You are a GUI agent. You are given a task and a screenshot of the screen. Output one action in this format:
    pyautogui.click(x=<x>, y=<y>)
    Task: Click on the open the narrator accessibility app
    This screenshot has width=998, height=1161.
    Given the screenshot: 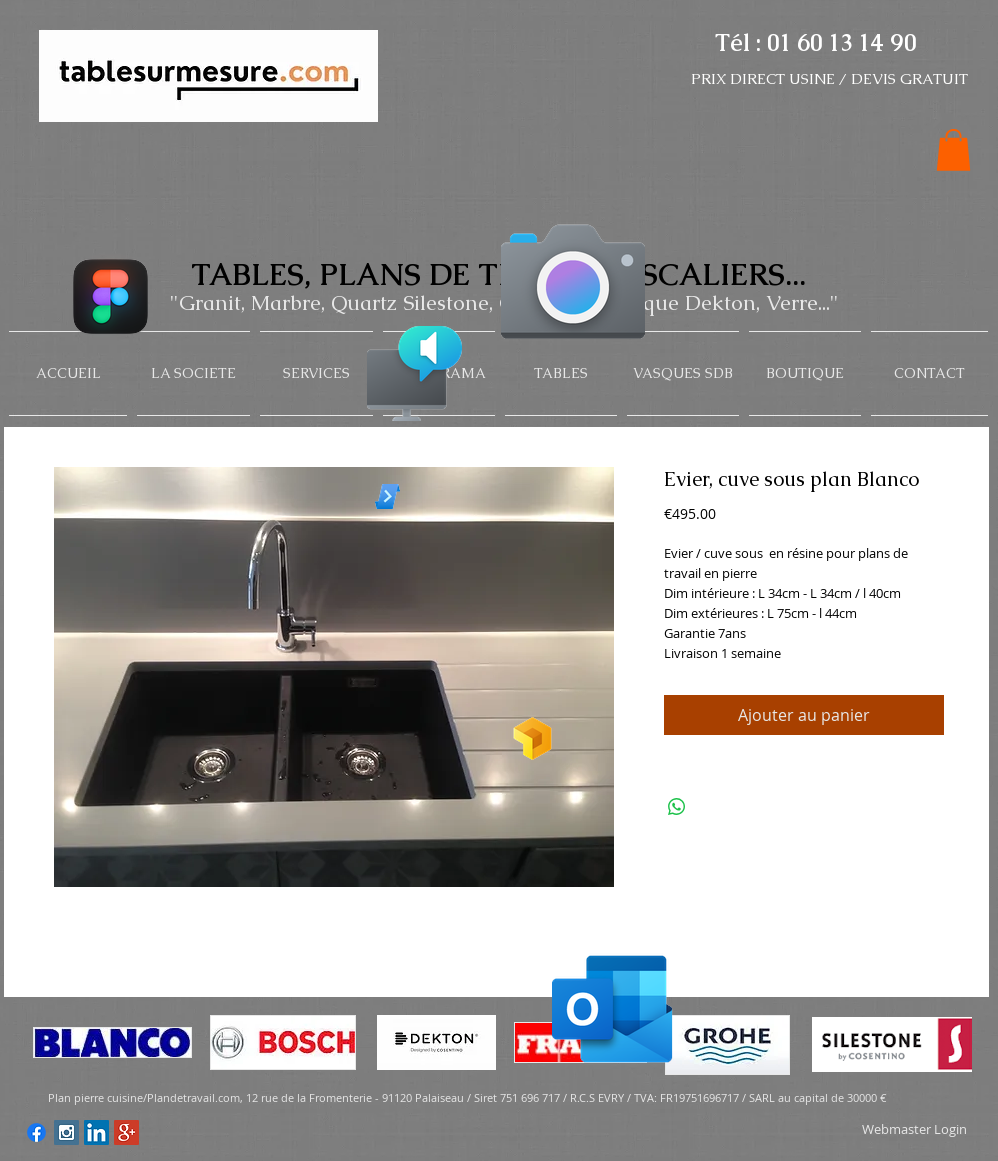 What is the action you would take?
    pyautogui.click(x=414, y=373)
    